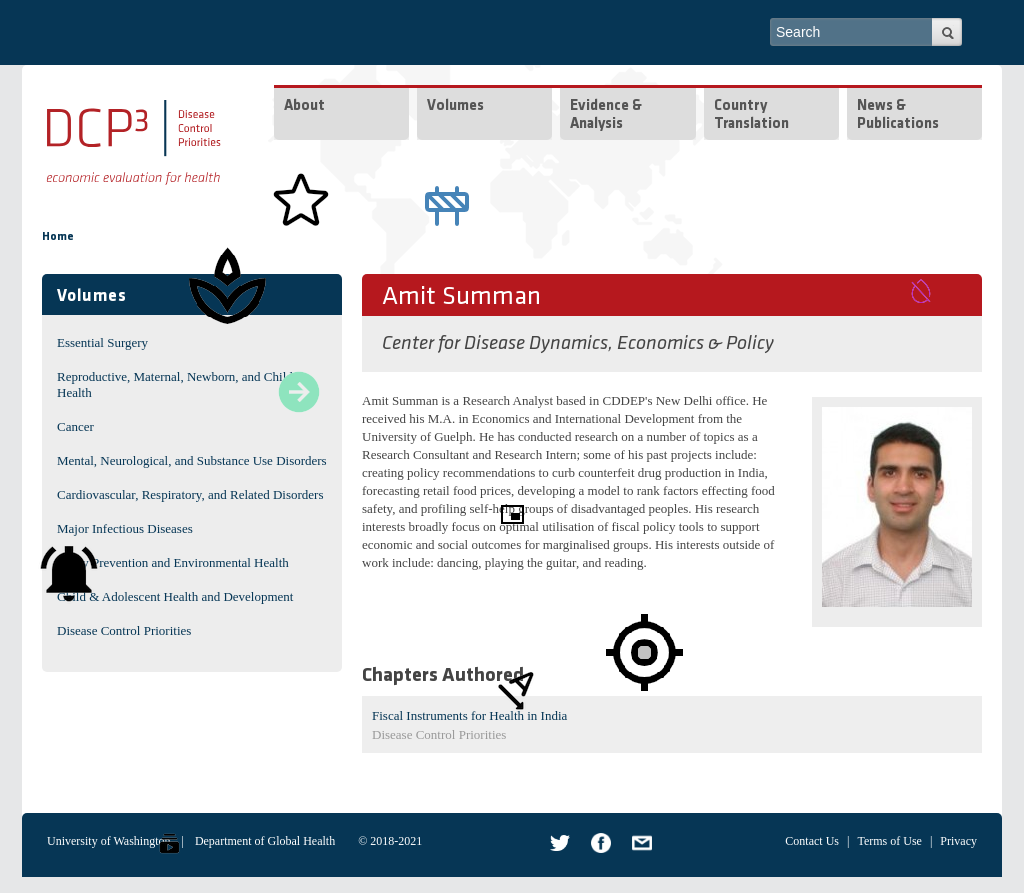 Image resolution: width=1024 pixels, height=893 pixels. Describe the element at coordinates (512, 514) in the screenshot. I see `enable picture-in-picture mode` at that location.